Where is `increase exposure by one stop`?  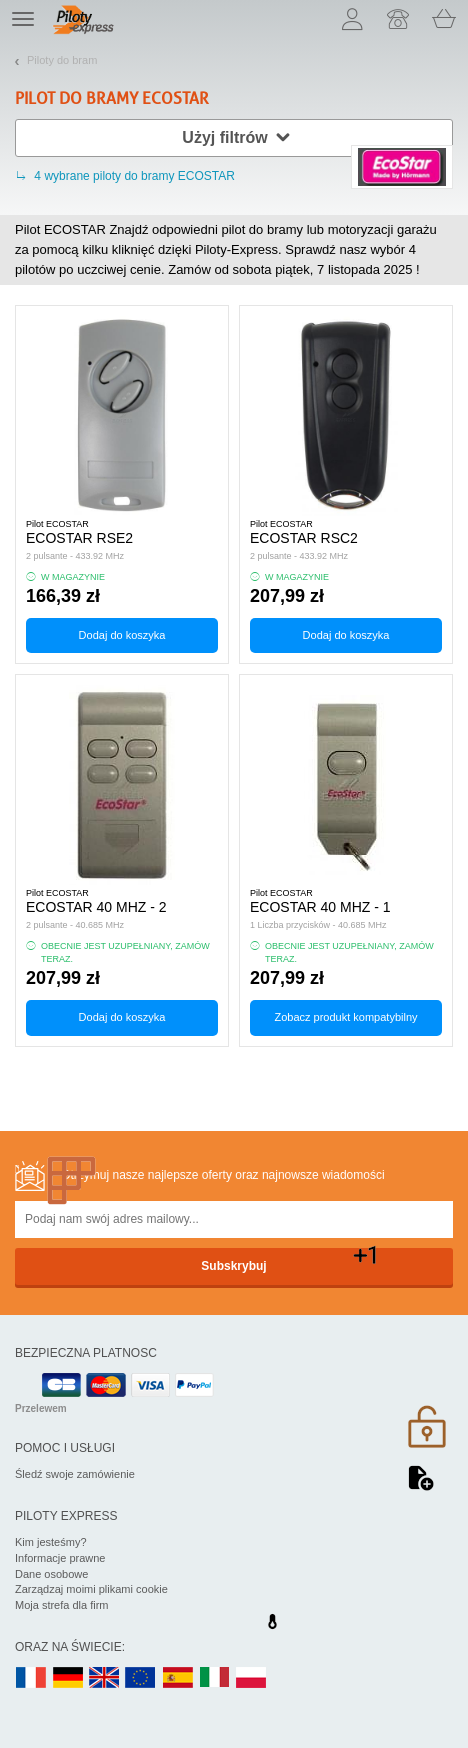 increase exposure by one stop is located at coordinates (364, 1255).